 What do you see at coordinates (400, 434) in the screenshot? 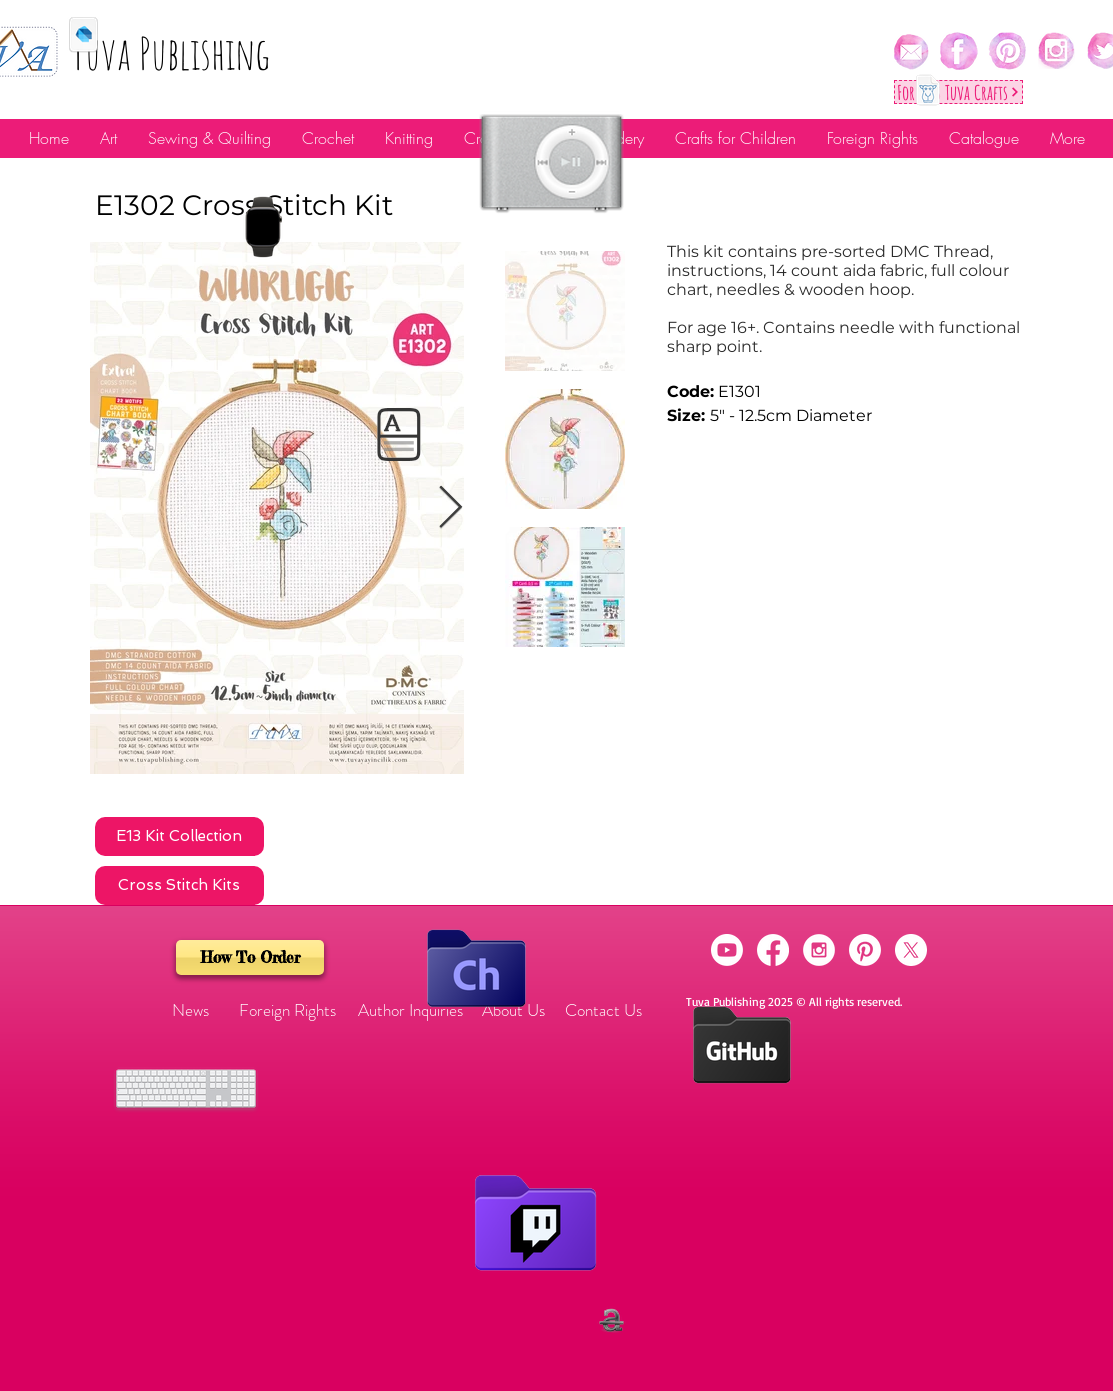
I see `scan a document or image` at bounding box center [400, 434].